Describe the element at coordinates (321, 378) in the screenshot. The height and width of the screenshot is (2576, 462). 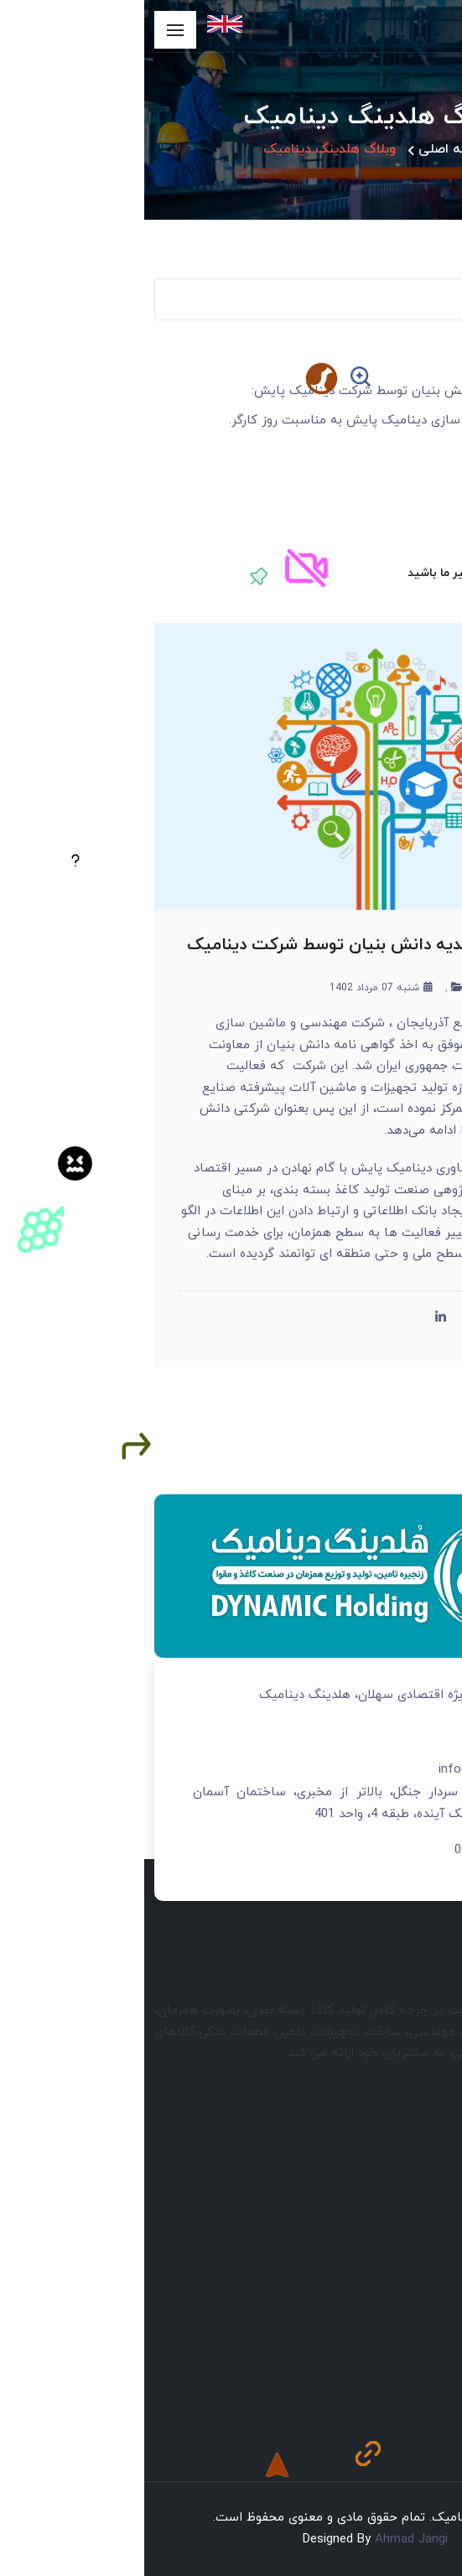
I see `switch to global or worldwide view` at that location.